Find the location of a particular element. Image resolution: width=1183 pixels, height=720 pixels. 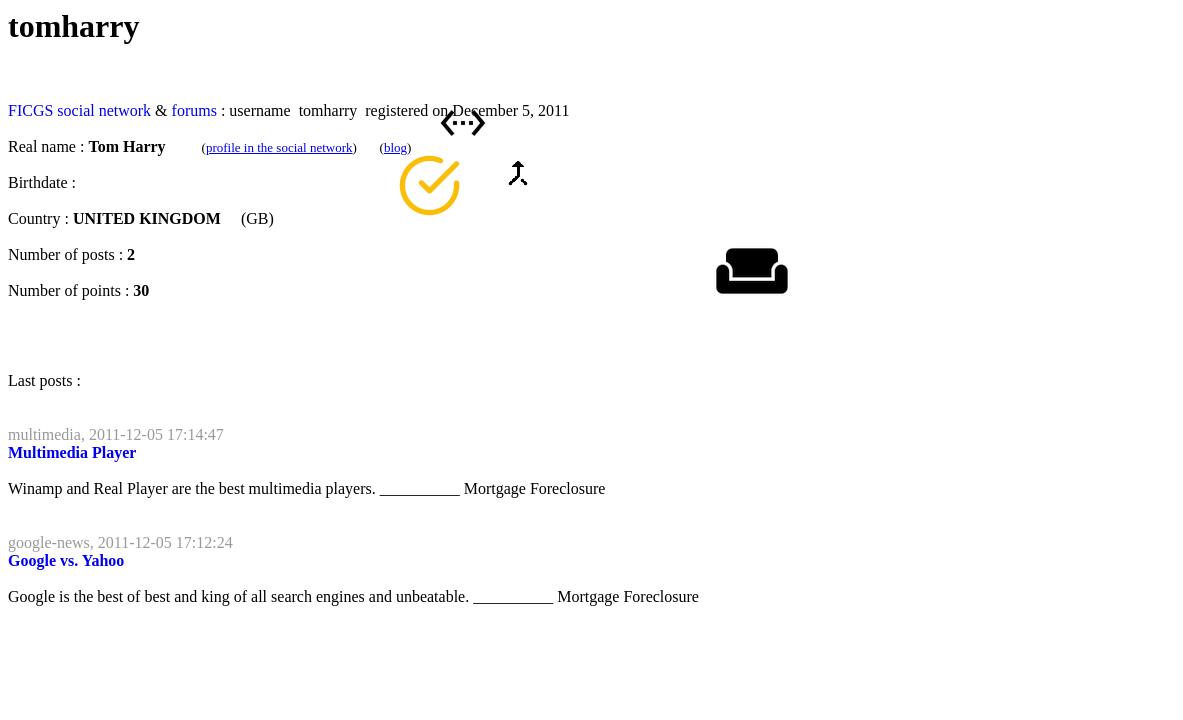

indicates task or action completed successfully is located at coordinates (429, 185).